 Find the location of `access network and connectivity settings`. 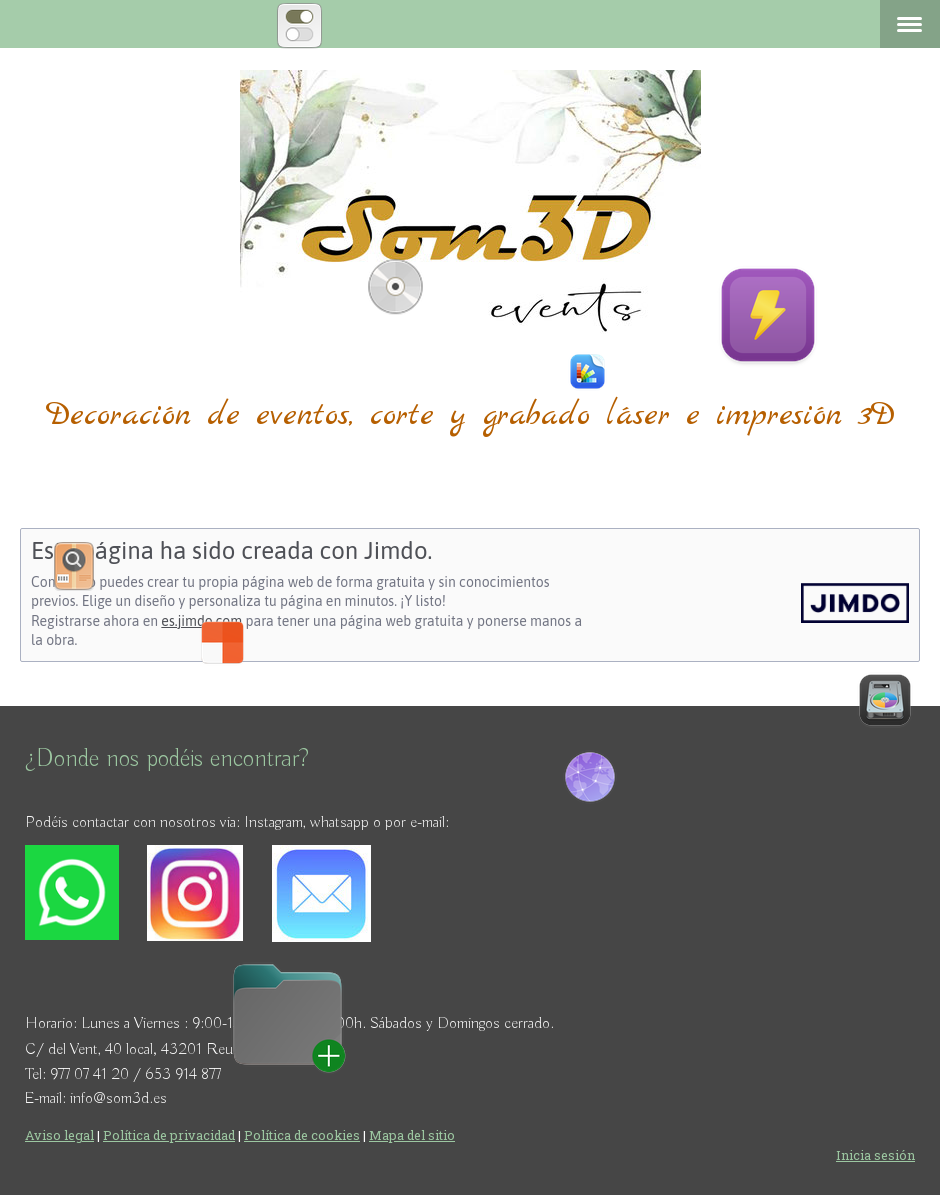

access network and connectivity settings is located at coordinates (590, 777).